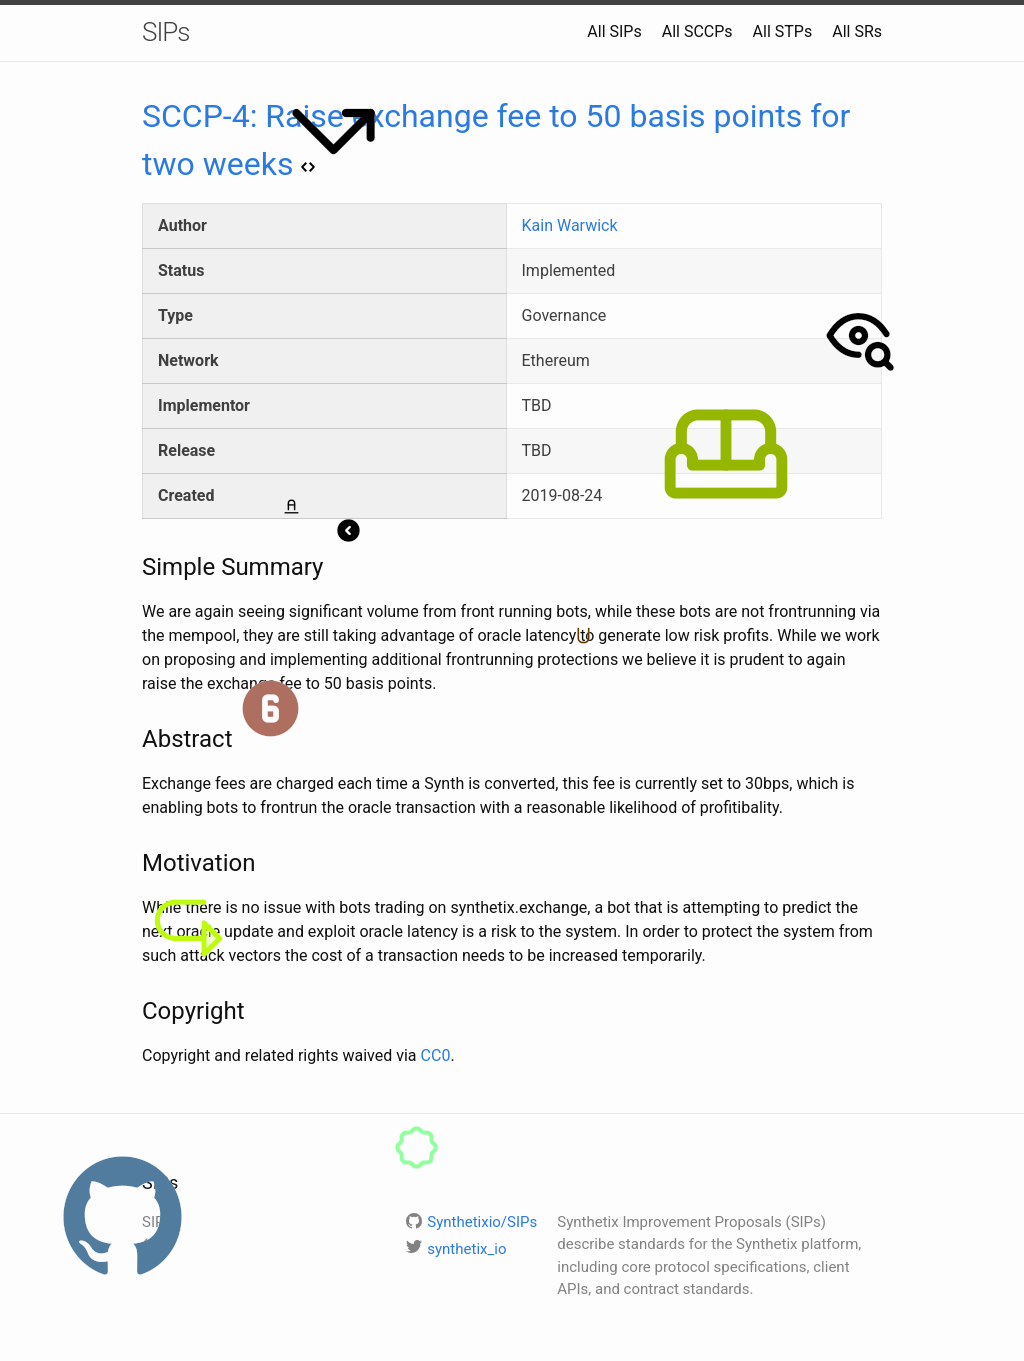  Describe the element at coordinates (122, 1215) in the screenshot. I see `view project on GitHub` at that location.